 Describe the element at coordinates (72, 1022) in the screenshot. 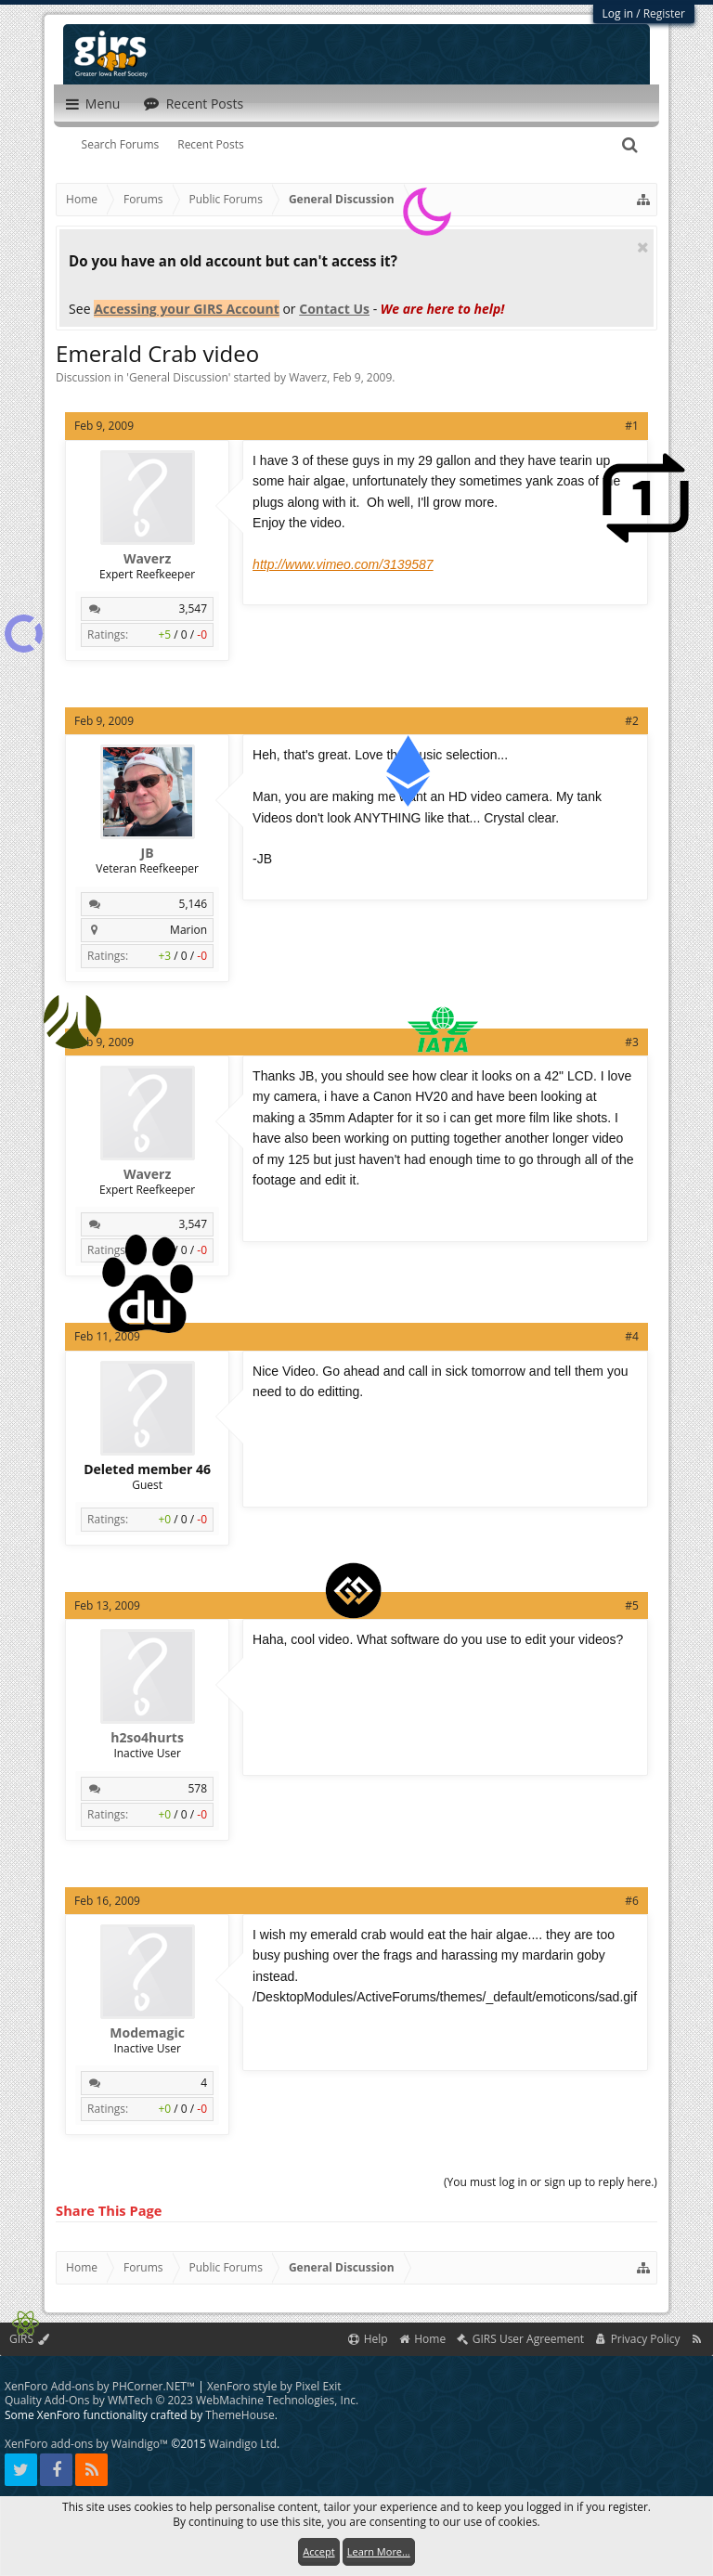

I see `roots development framework logo` at that location.